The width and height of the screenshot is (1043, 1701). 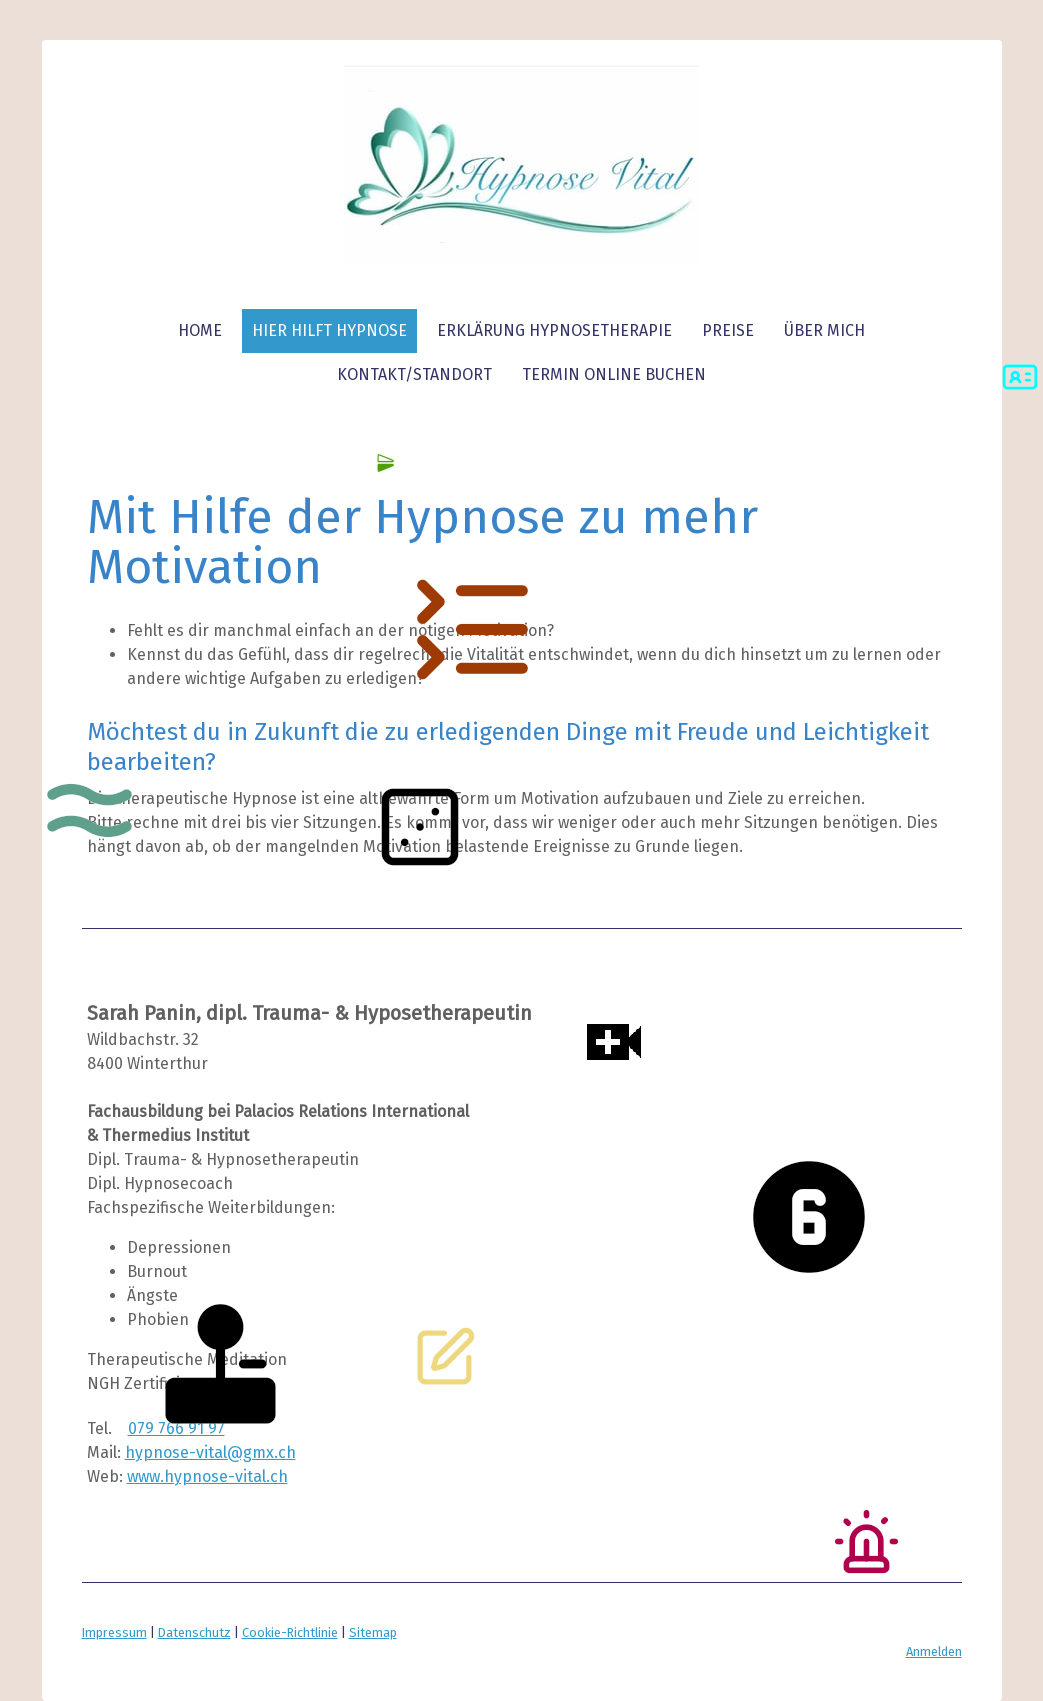 What do you see at coordinates (220, 1368) in the screenshot?
I see `access game controls or gaming settings` at bounding box center [220, 1368].